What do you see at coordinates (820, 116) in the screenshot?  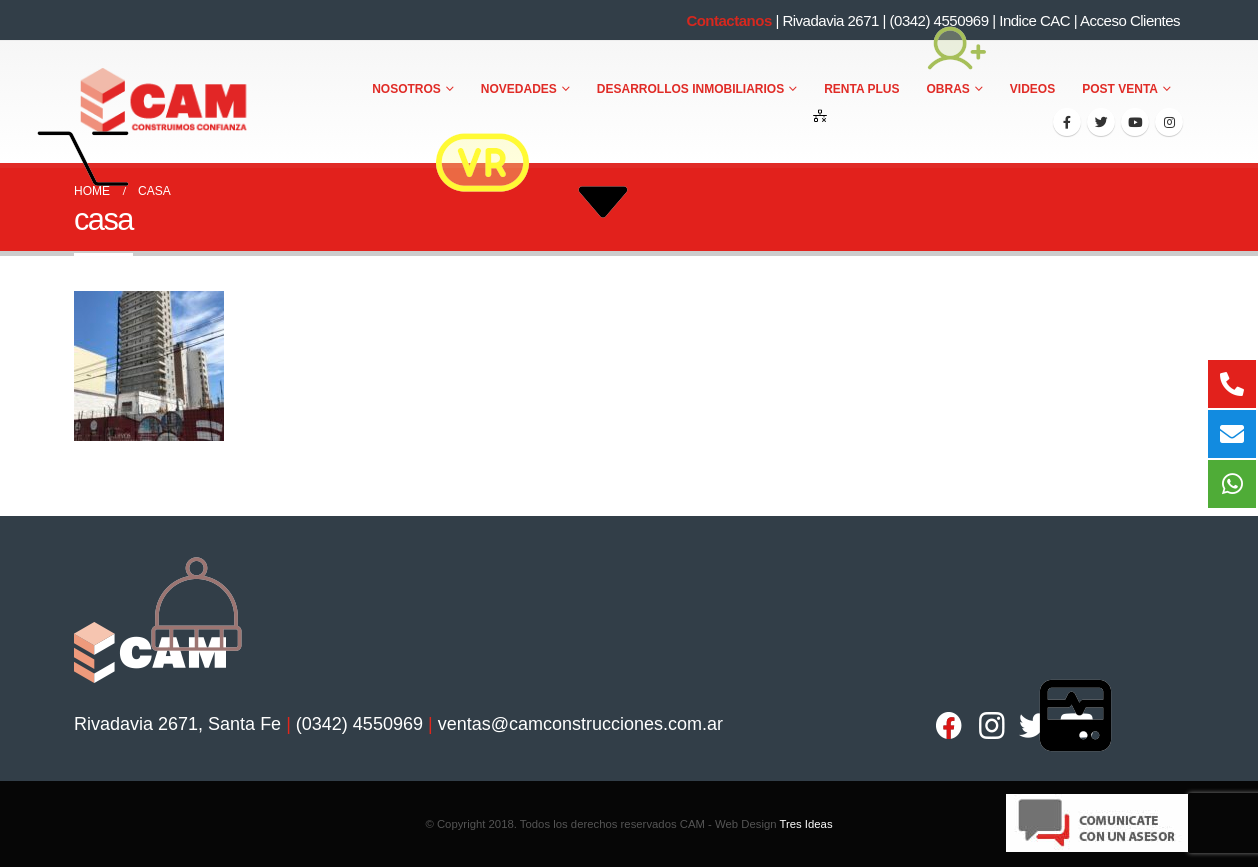 I see `network connection error or failure` at bounding box center [820, 116].